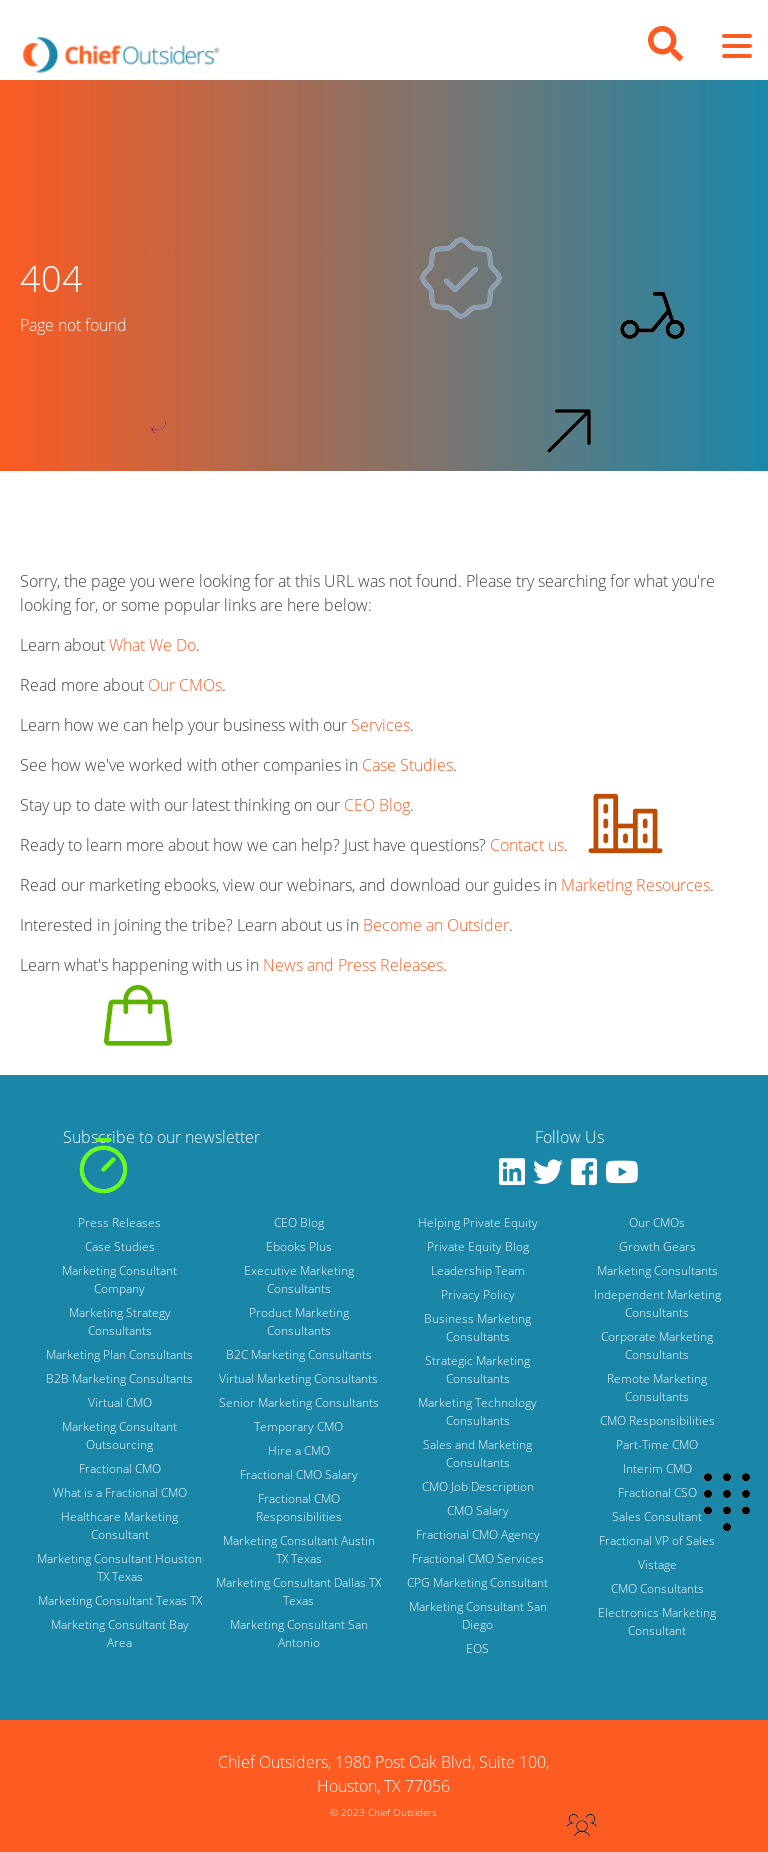 The height and width of the screenshot is (1852, 768). I want to click on view group members or team, so click(582, 1824).